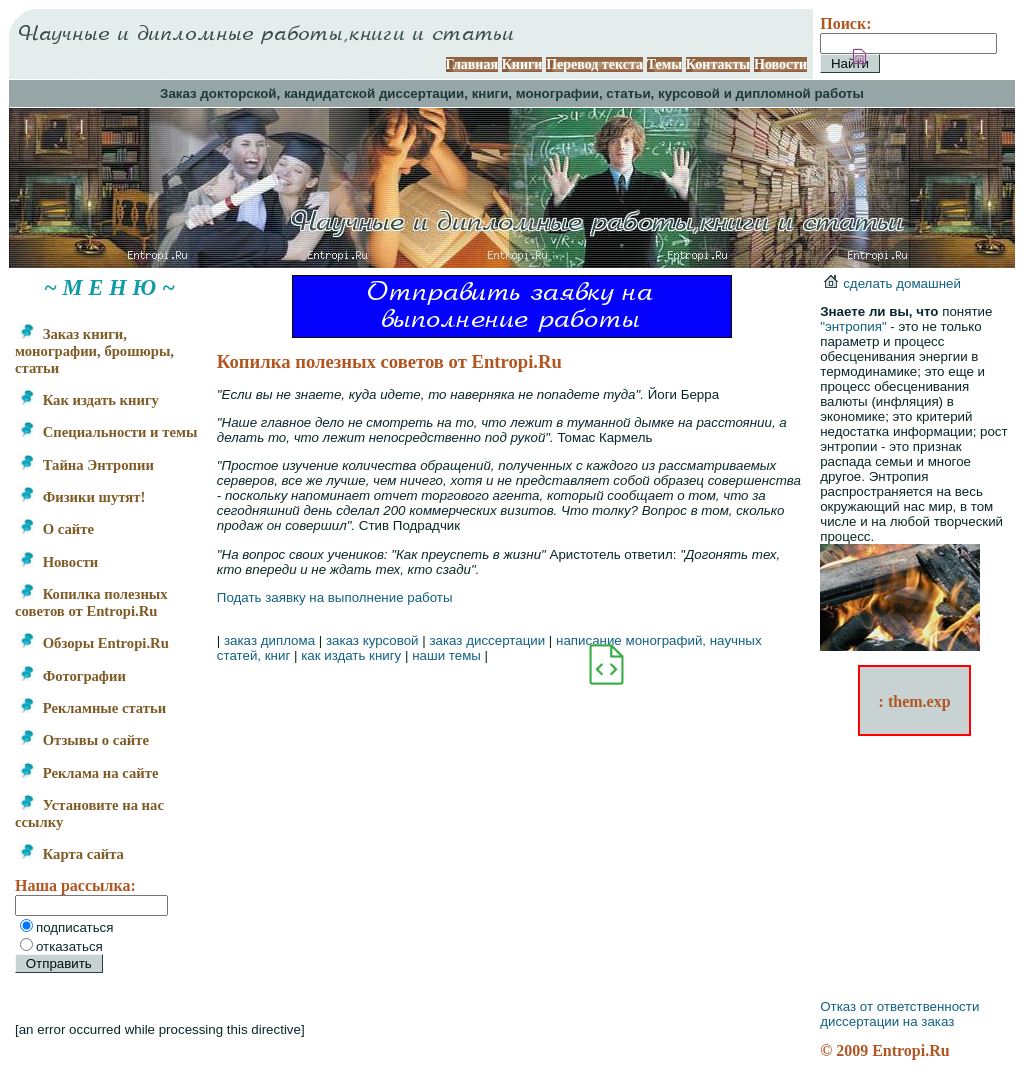 This screenshot has height=1075, width=1024. I want to click on view source code file, so click(606, 664).